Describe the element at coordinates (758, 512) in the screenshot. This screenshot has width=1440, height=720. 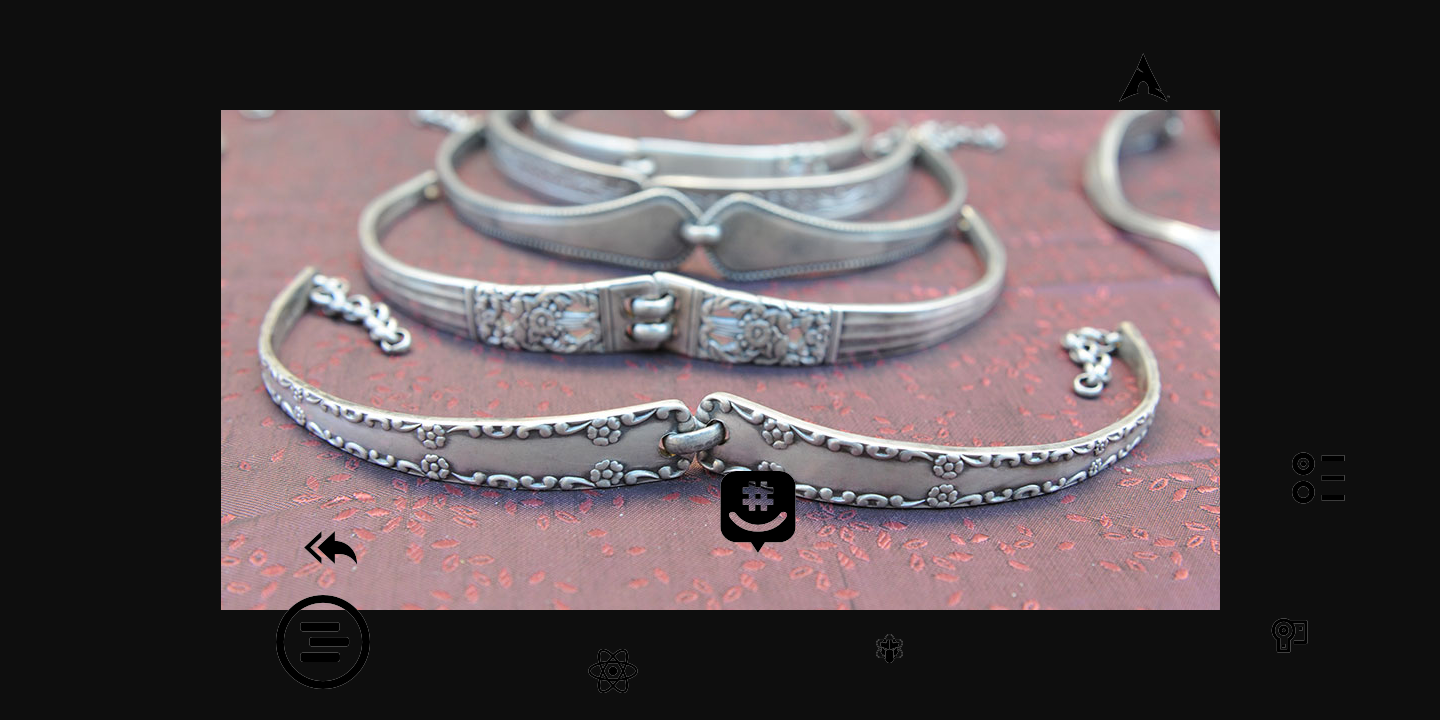
I see `open GroupMe messaging app` at that location.